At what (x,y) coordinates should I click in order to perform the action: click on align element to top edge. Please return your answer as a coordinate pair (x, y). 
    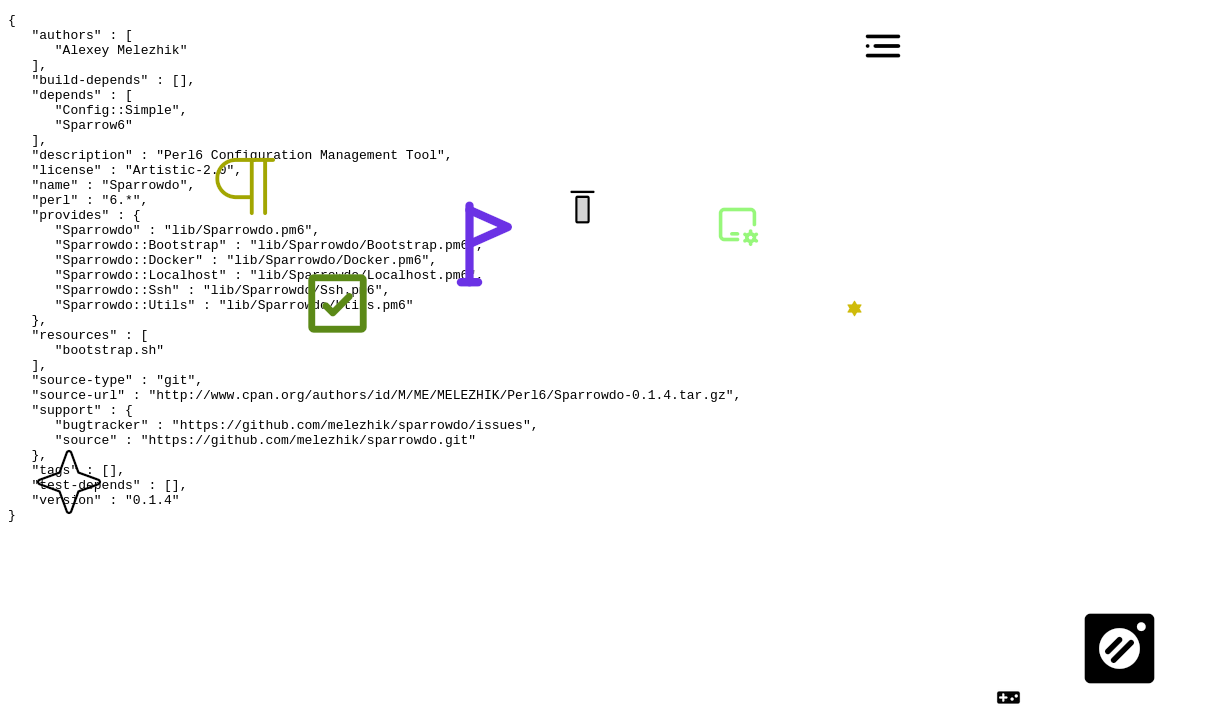
    Looking at the image, I should click on (582, 206).